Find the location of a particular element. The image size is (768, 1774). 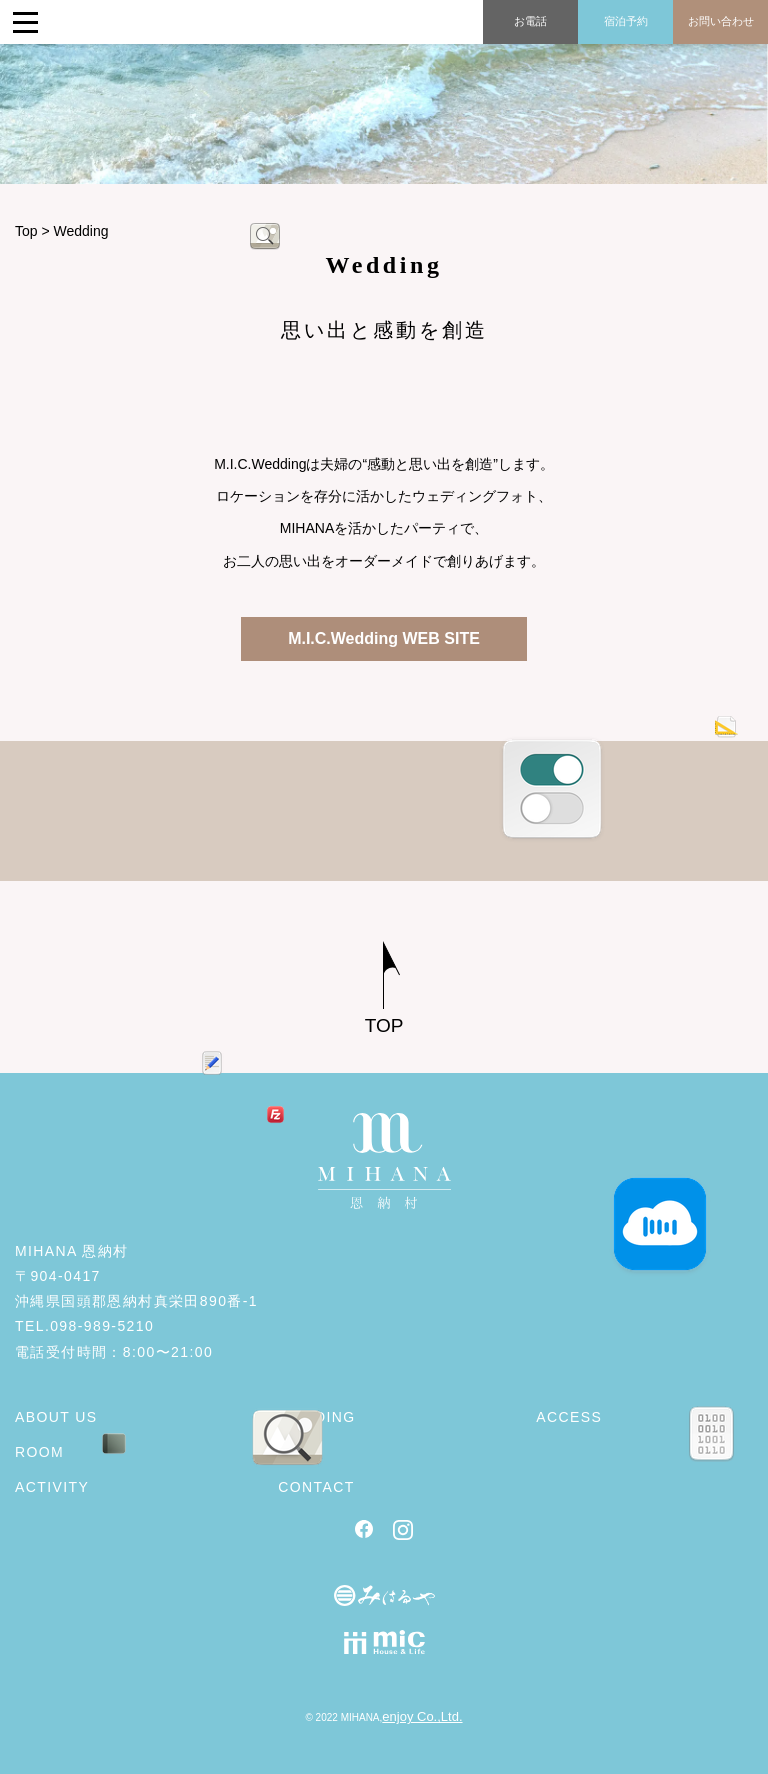

configure page layout and formatting options is located at coordinates (726, 726).